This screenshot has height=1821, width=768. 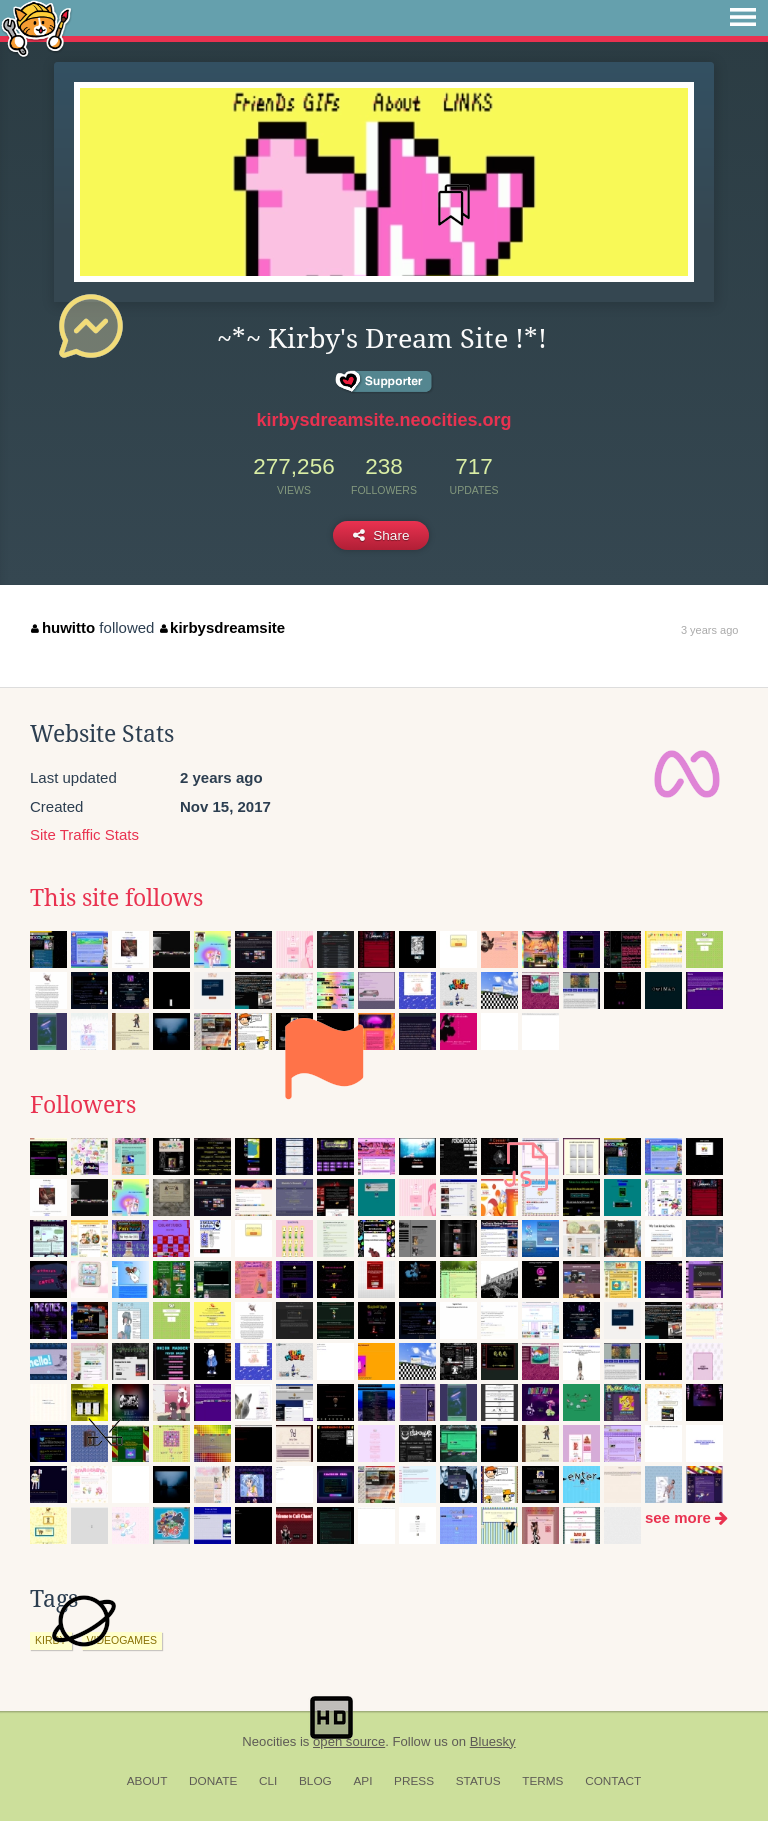 What do you see at coordinates (105, 1432) in the screenshot?
I see `view hockey scores or game updates` at bounding box center [105, 1432].